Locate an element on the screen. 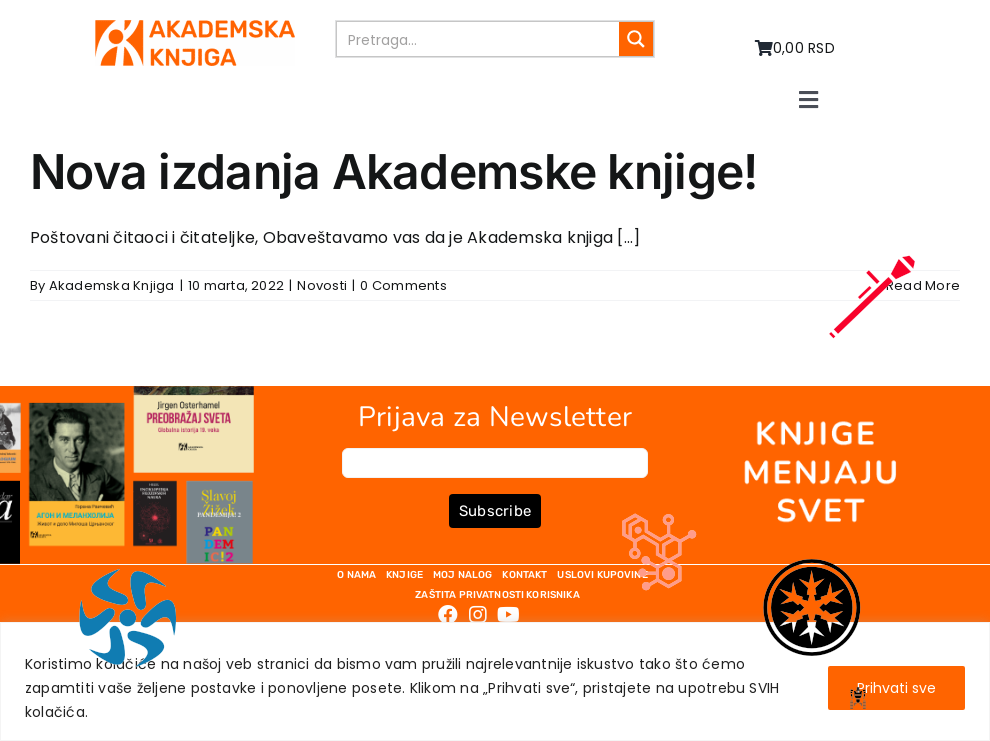 This screenshot has width=990, height=741. select anti-tank weapon is located at coordinates (872, 297).